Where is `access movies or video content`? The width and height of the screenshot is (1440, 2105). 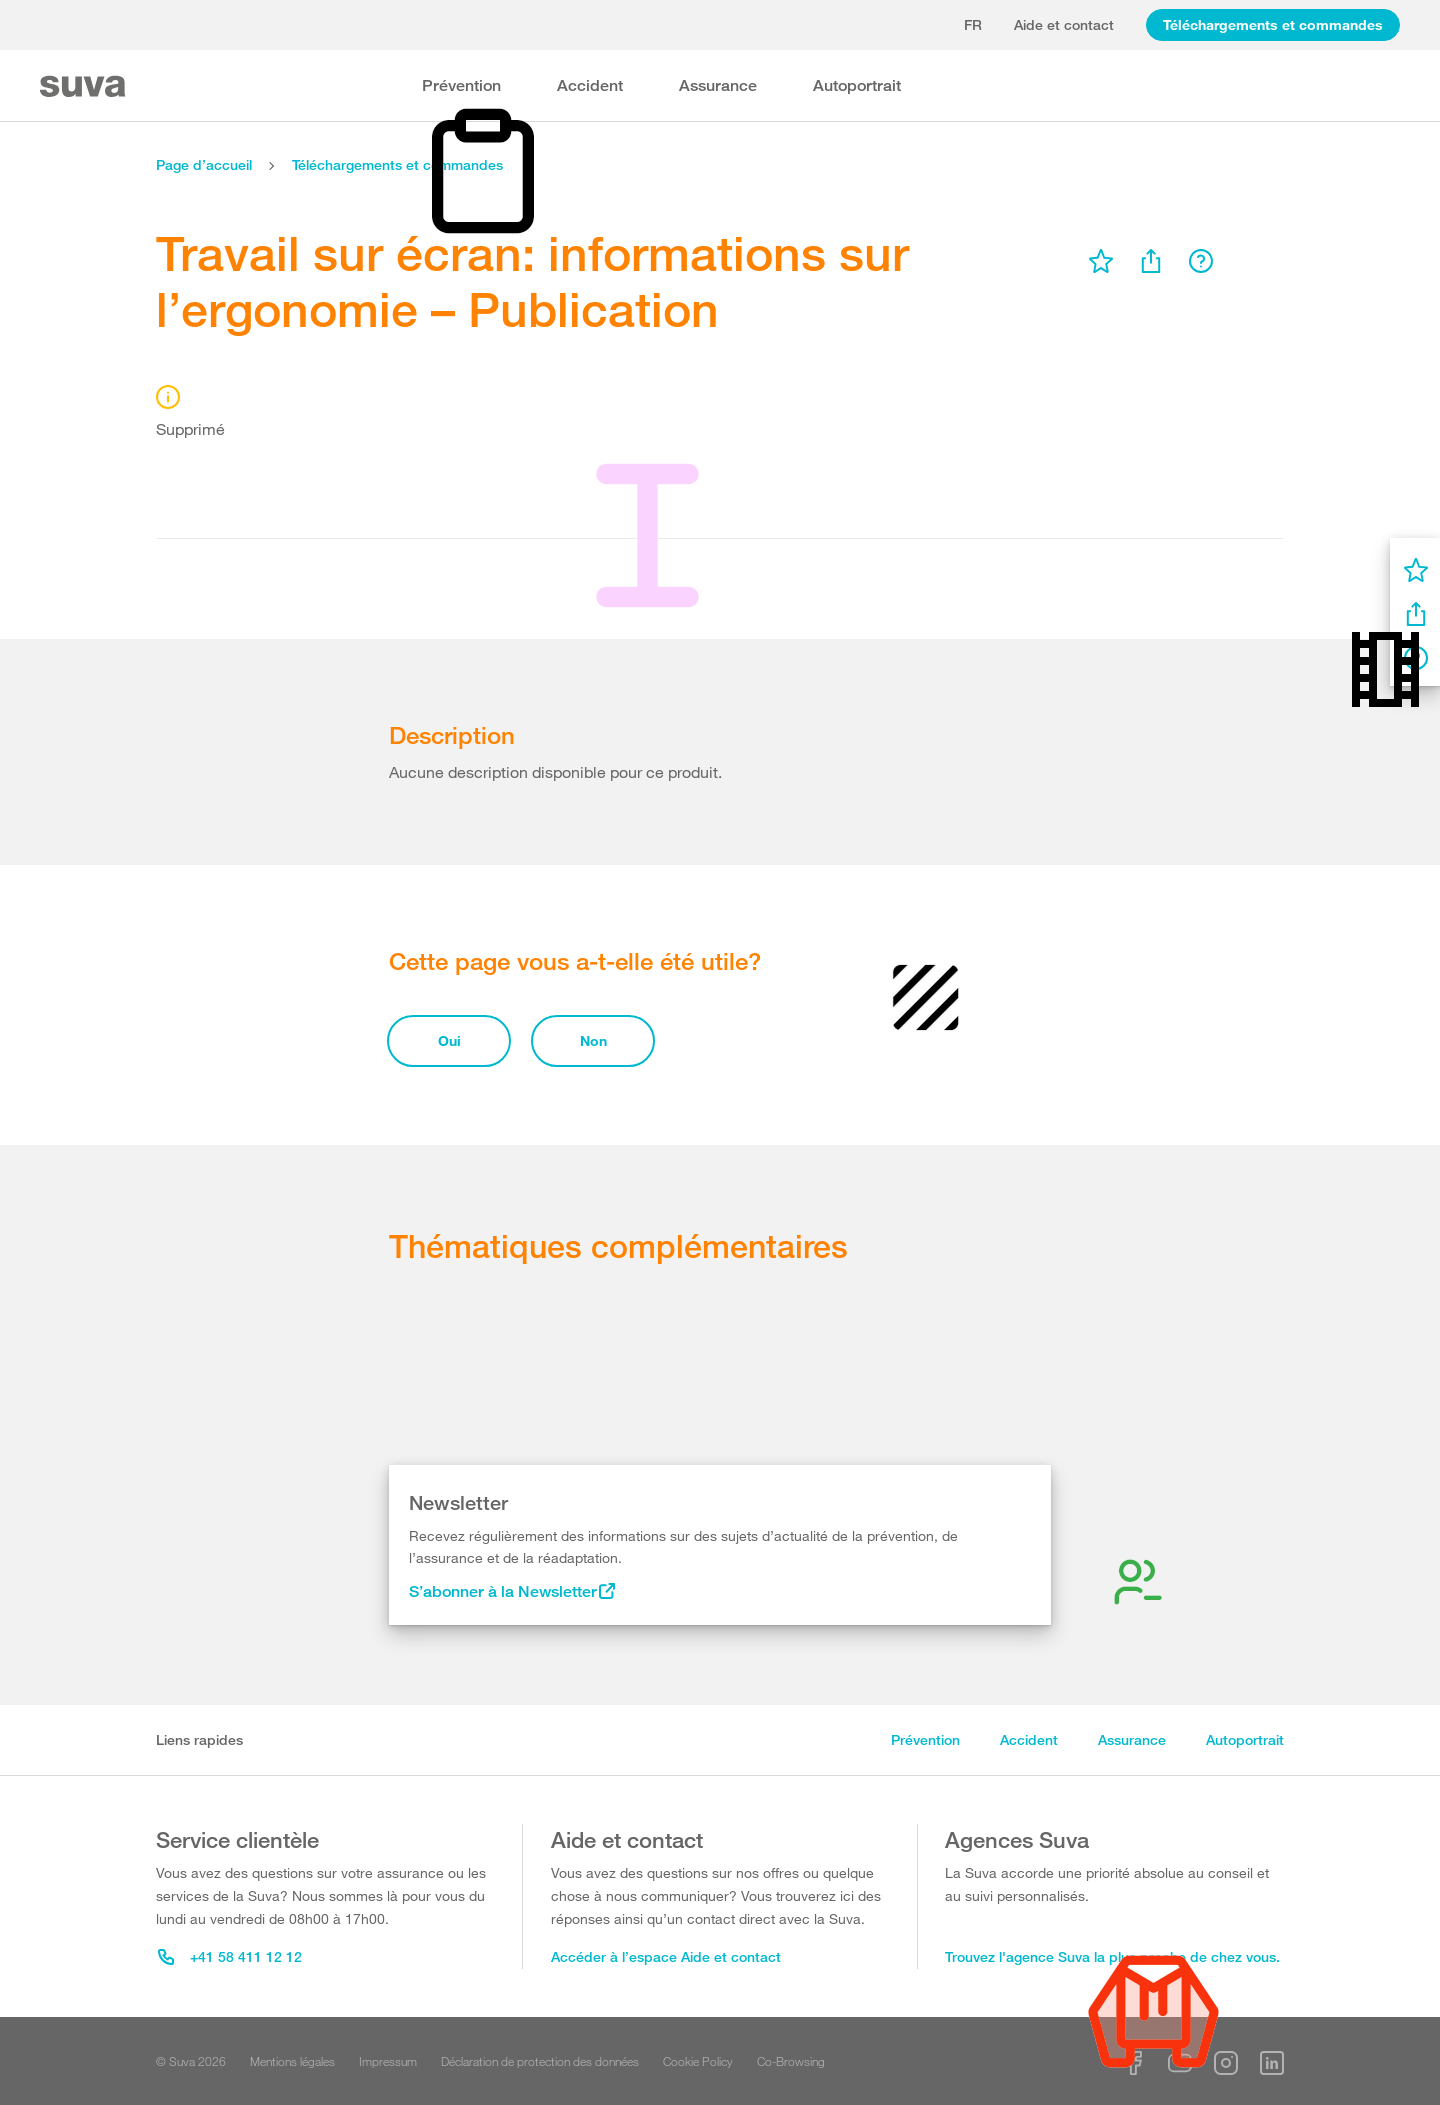 access movies or video content is located at coordinates (1385, 669).